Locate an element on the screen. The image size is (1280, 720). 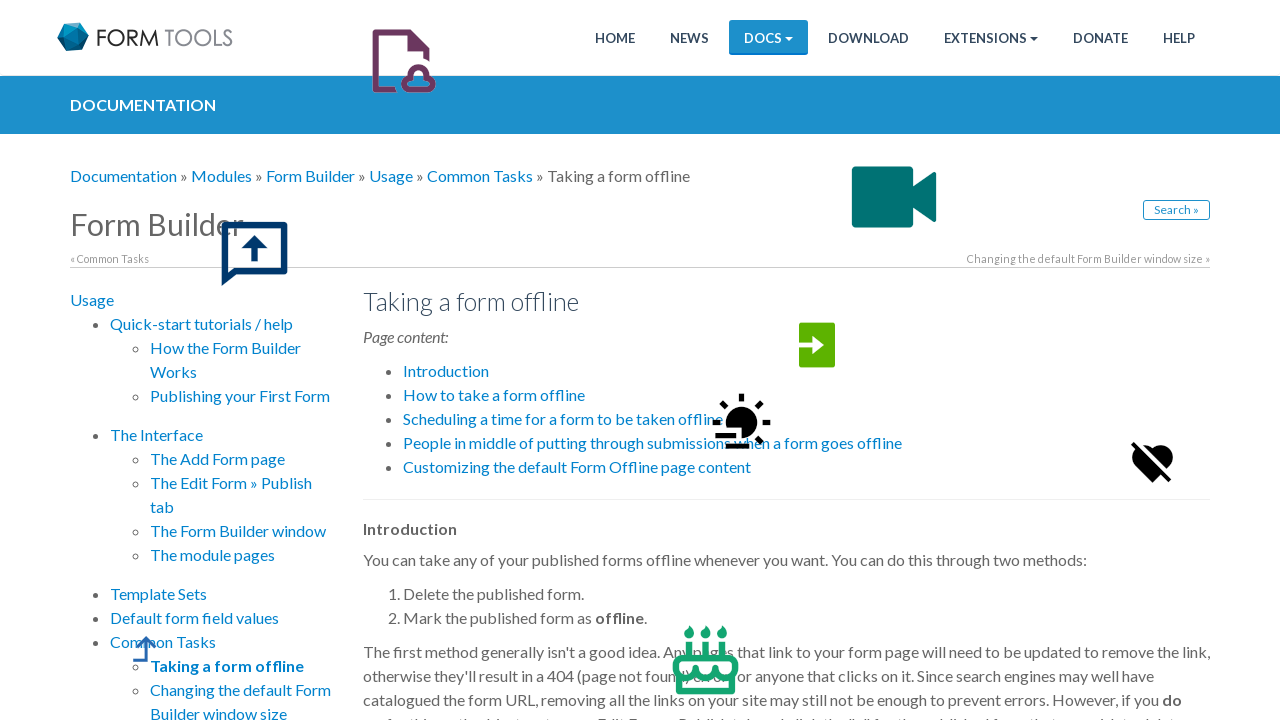
upload a file to the chat is located at coordinates (254, 251).